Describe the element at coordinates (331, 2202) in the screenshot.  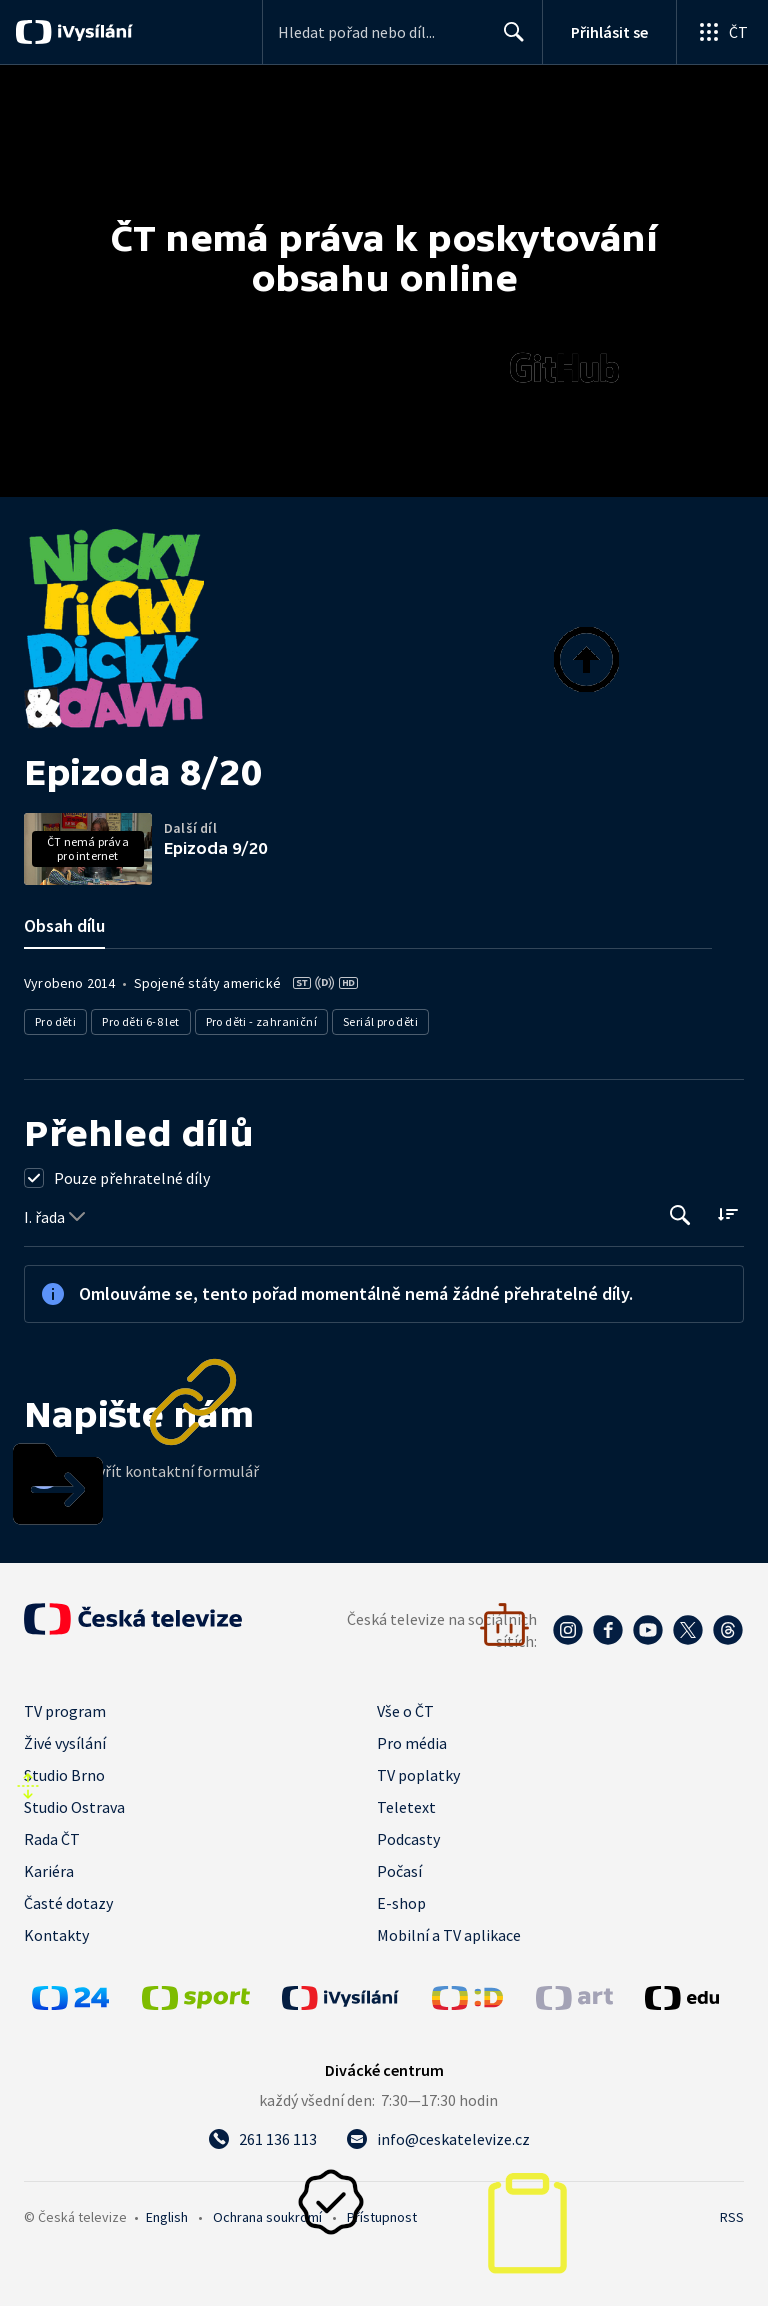
I see `indicates a verified account or identity` at that location.